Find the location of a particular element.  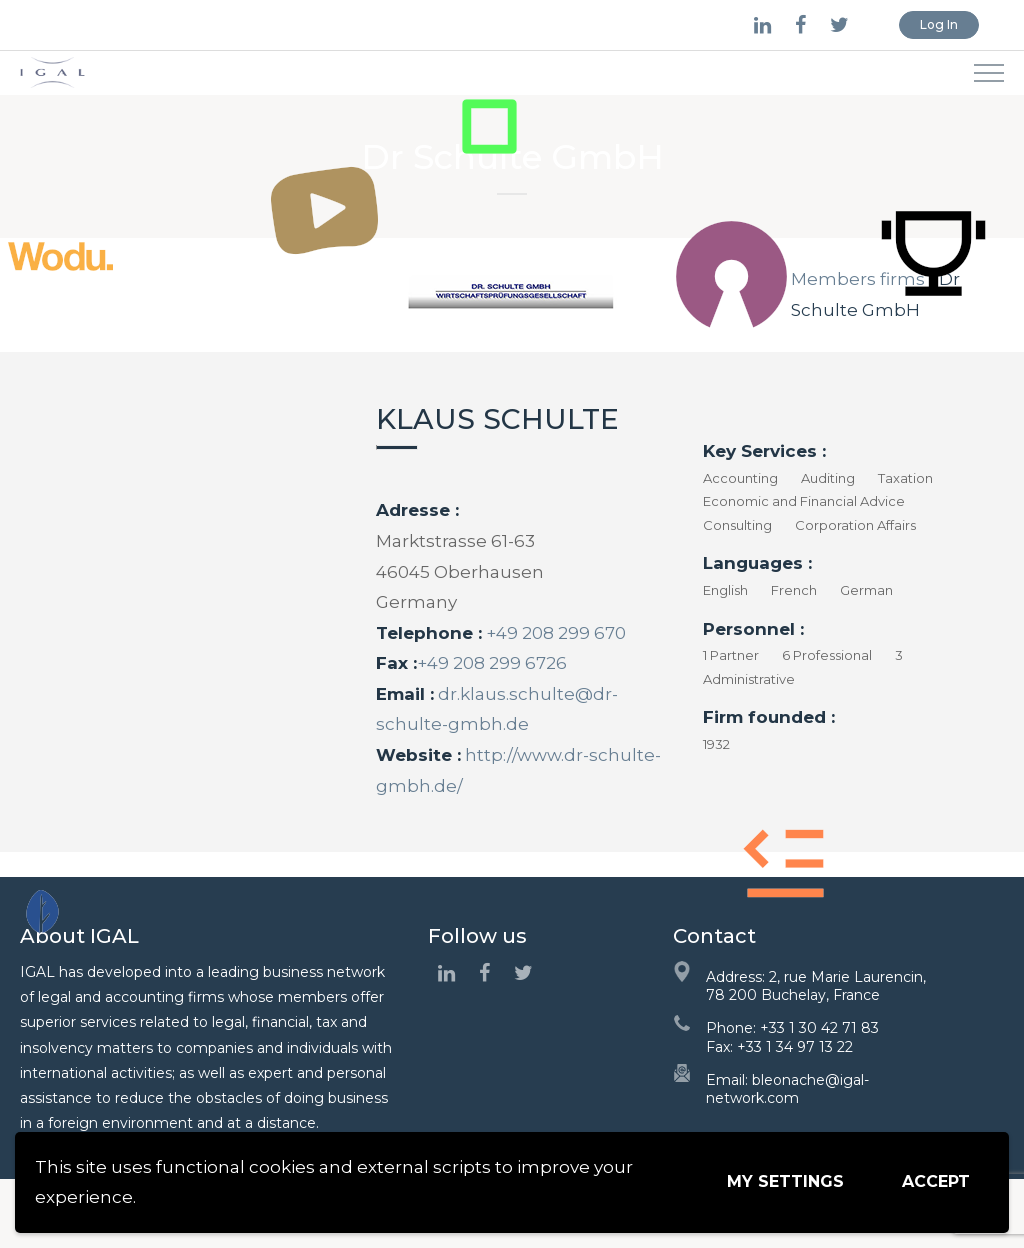

open YouTube Kids app is located at coordinates (324, 210).